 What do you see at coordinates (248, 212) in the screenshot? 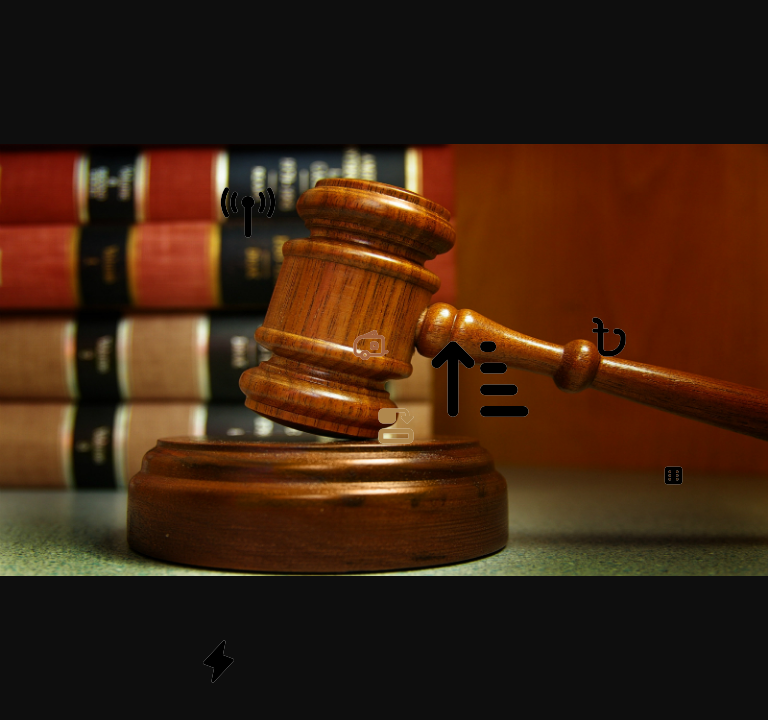
I see `broadcast or transmit a signal` at bounding box center [248, 212].